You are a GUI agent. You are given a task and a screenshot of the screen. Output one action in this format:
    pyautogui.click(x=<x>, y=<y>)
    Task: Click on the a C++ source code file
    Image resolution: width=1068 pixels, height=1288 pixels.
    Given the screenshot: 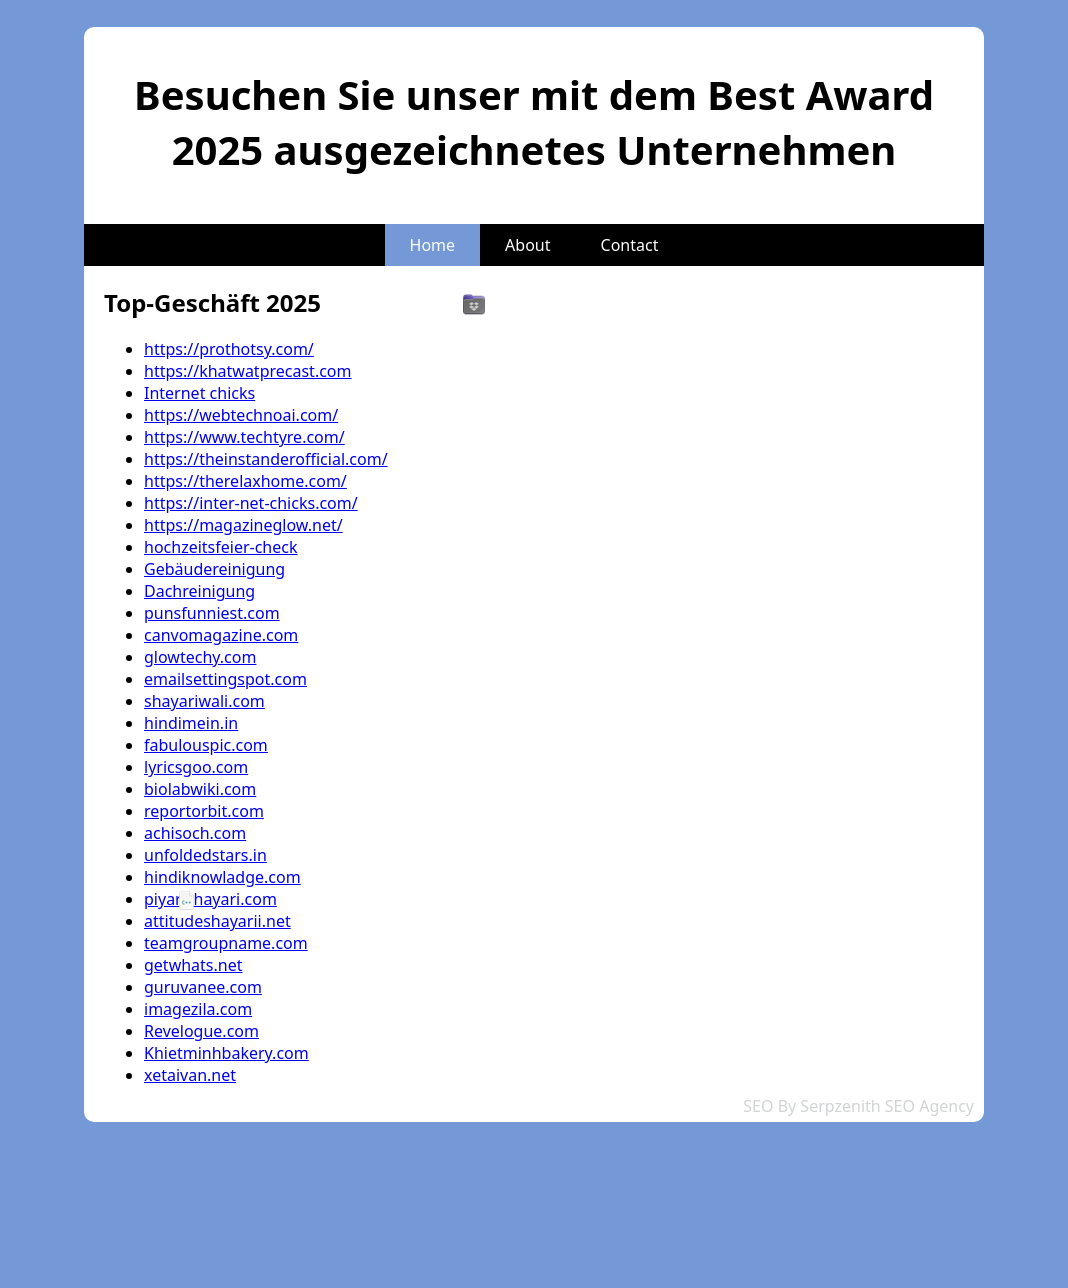 What is the action you would take?
    pyautogui.click(x=186, y=900)
    